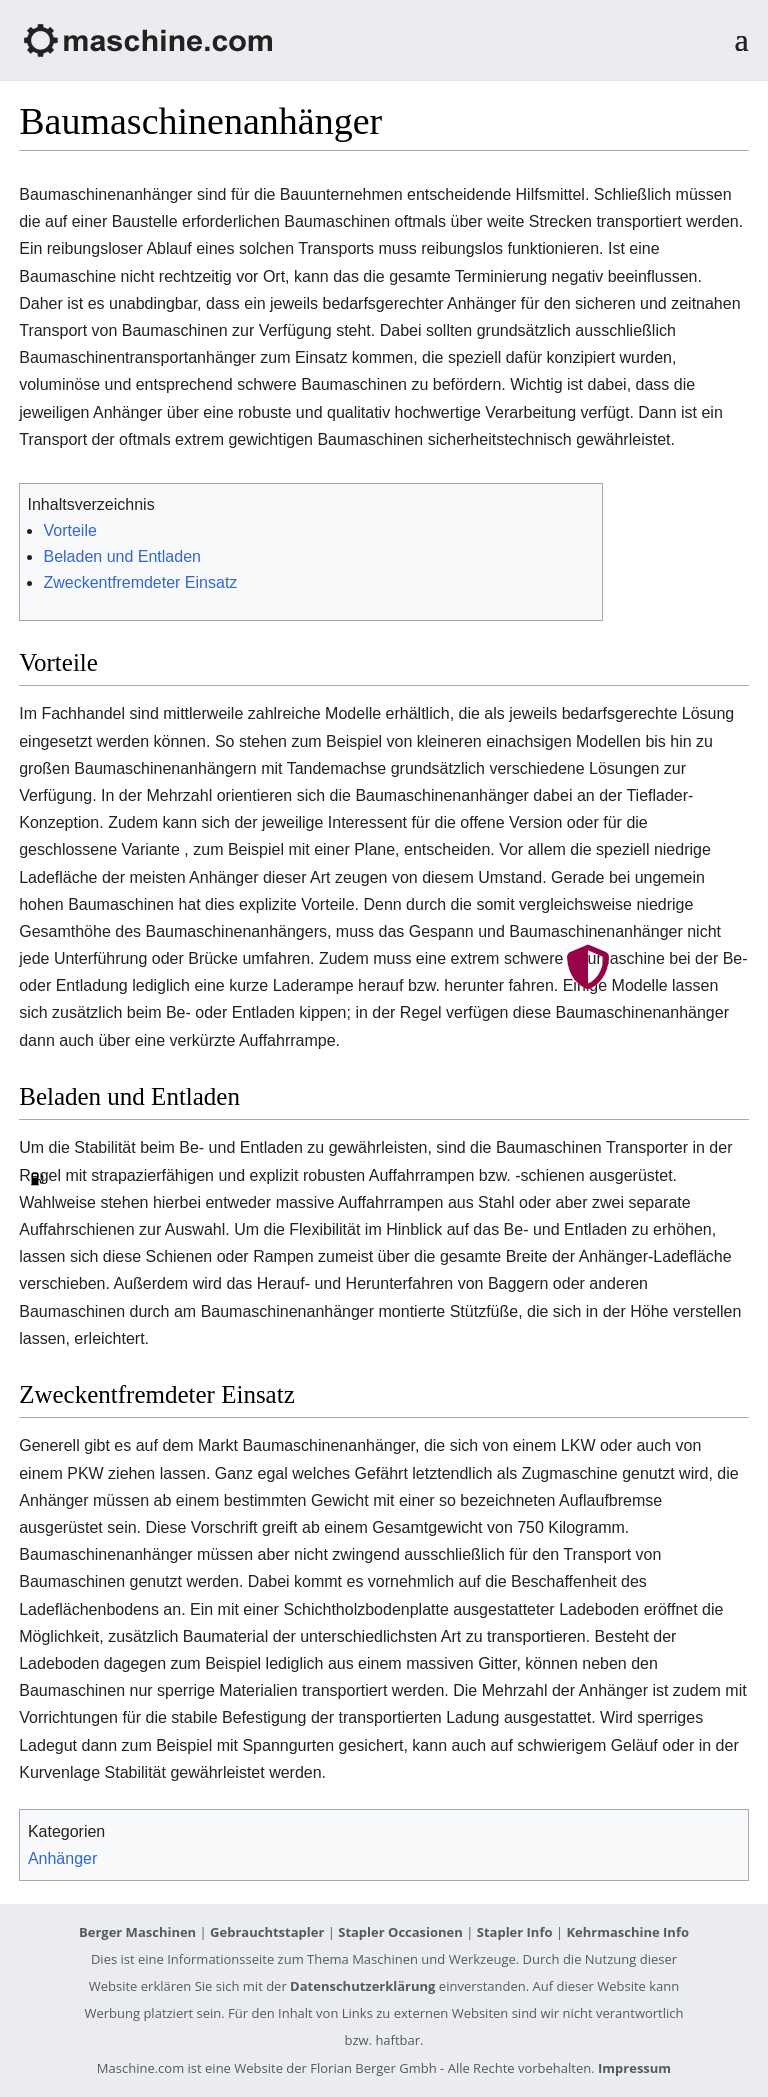 This screenshot has width=768, height=2097. Describe the element at coordinates (588, 967) in the screenshot. I see `view security or protection settings` at that location.